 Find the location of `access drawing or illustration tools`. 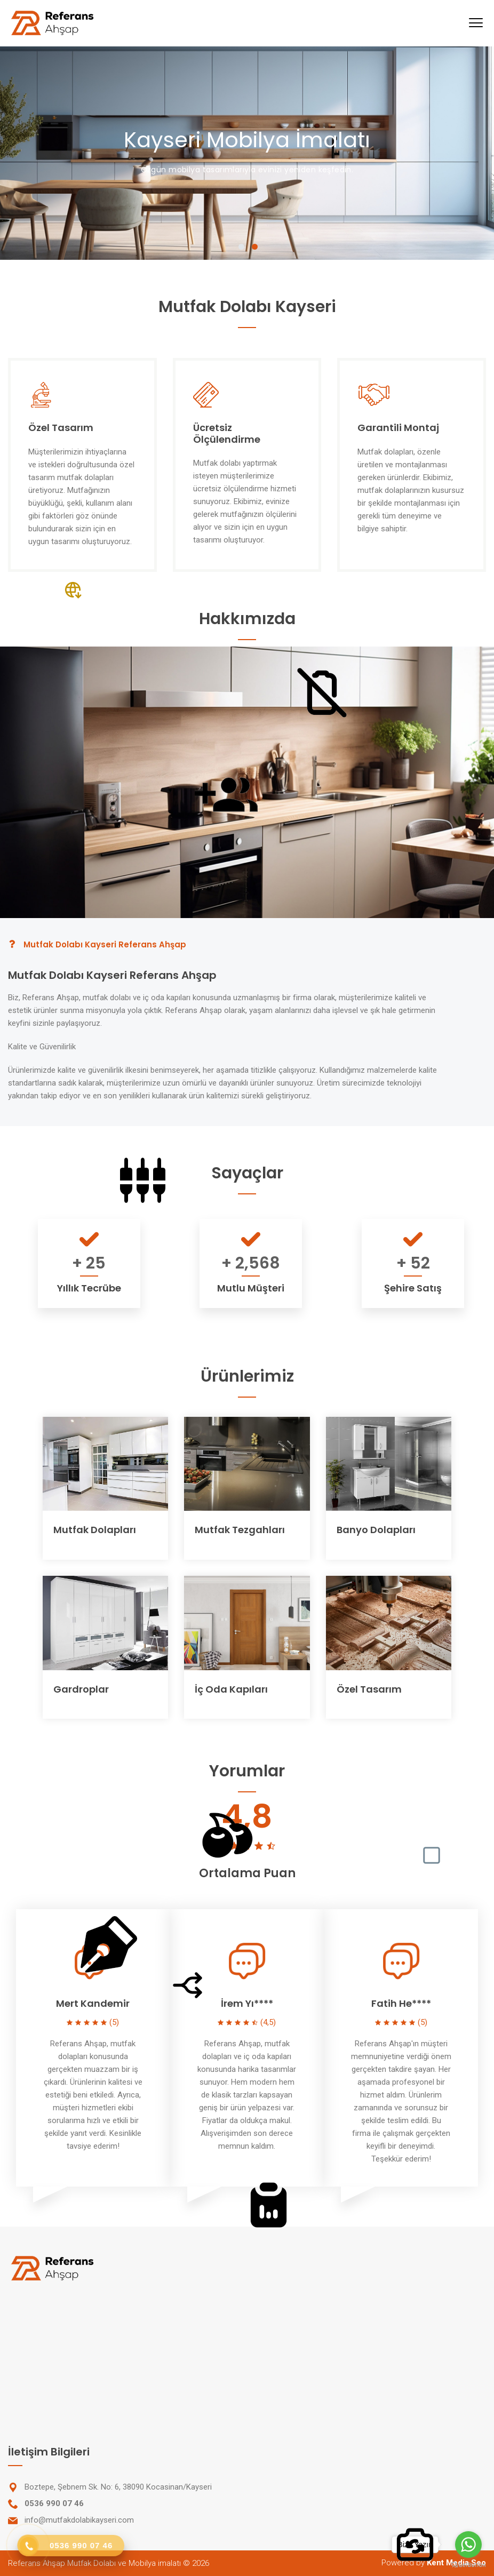

access drawing or illustration tools is located at coordinates (105, 1948).